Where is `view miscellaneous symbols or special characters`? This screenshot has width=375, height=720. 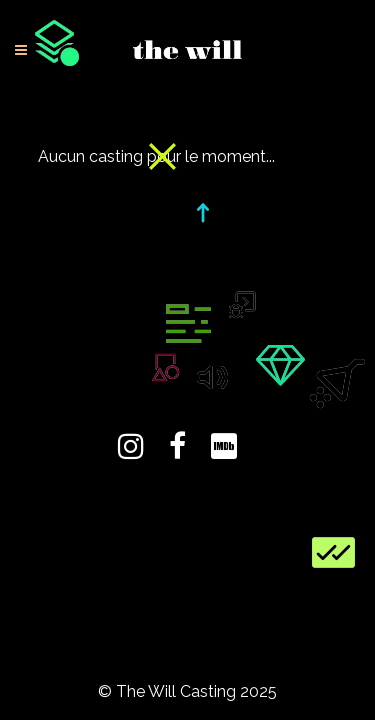
view miscellaneous symbols or special characters is located at coordinates (165, 367).